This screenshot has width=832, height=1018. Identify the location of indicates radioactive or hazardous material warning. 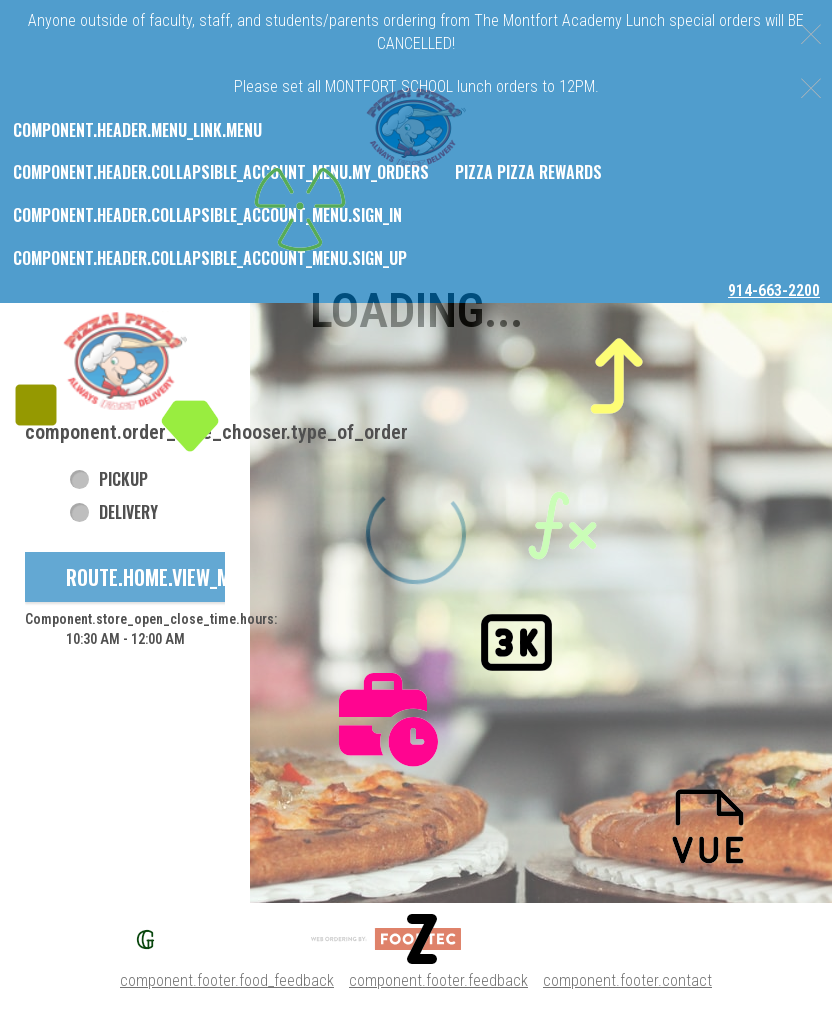
(300, 206).